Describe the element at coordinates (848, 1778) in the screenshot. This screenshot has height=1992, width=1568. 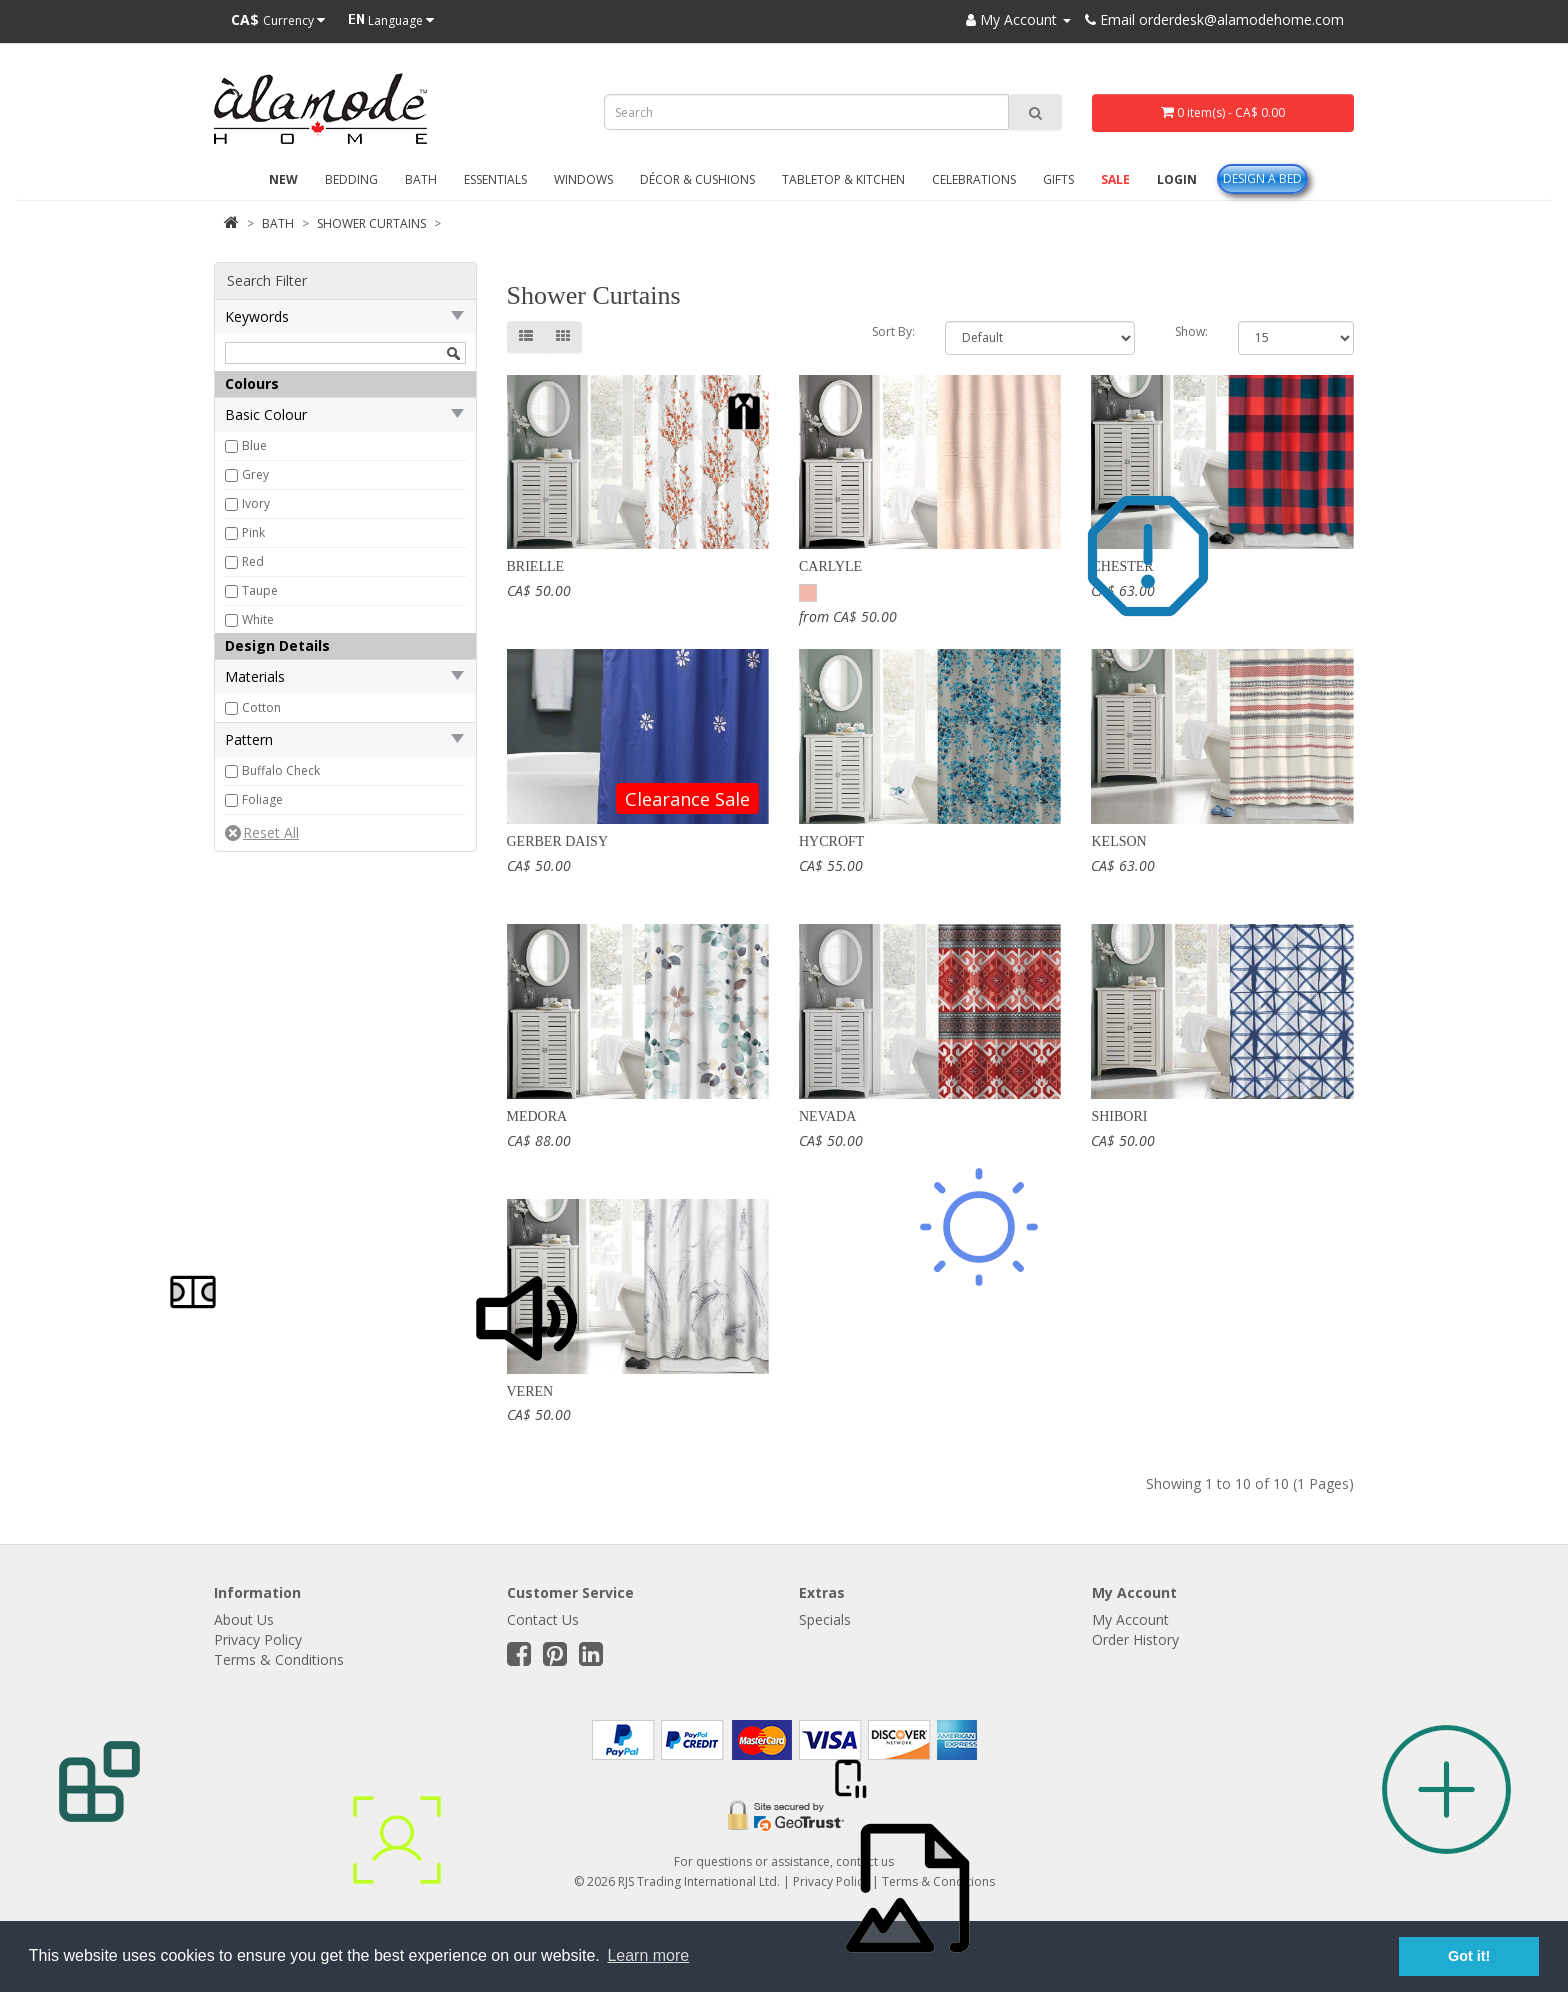
I see `pause mobile device activity` at that location.